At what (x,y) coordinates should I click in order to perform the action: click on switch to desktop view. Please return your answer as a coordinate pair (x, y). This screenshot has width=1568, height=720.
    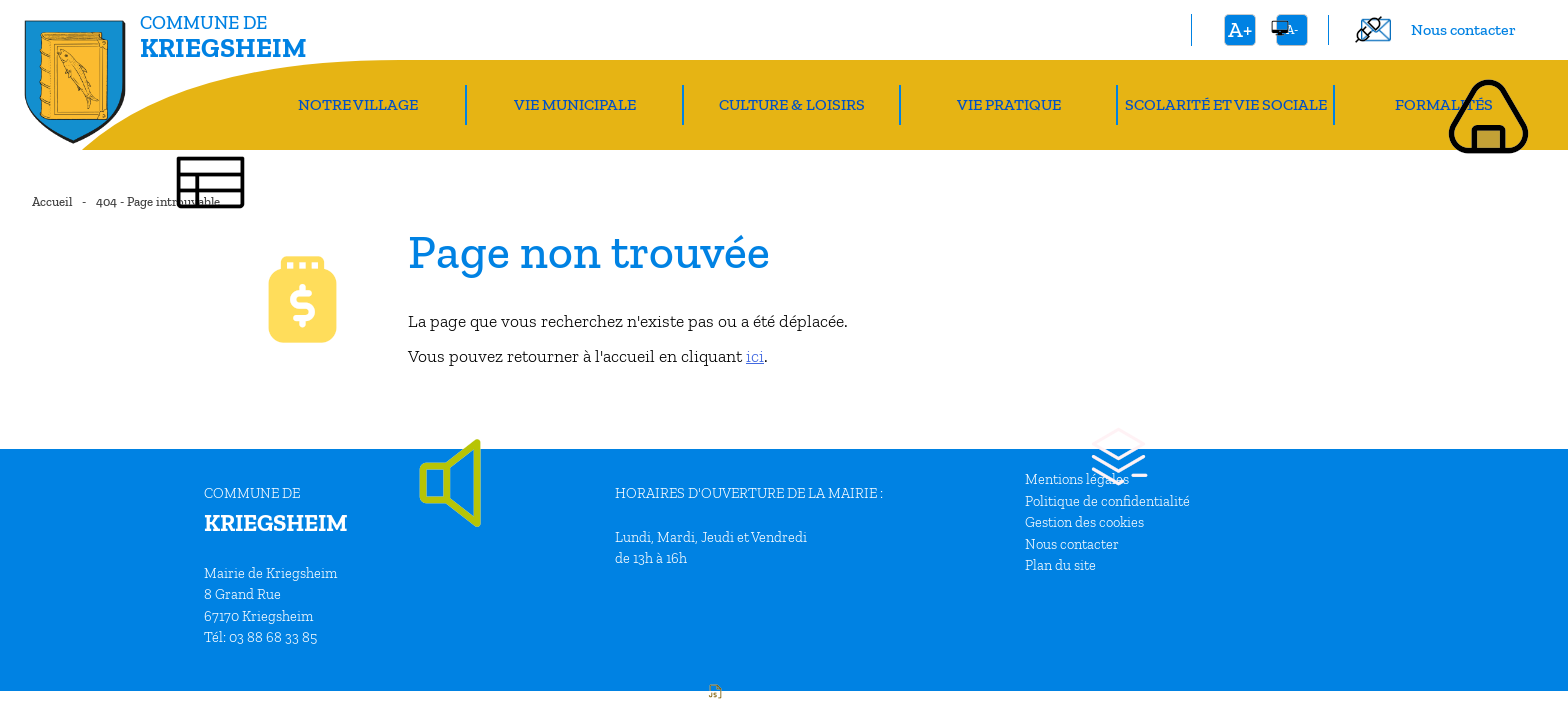
    Looking at the image, I should click on (1280, 28).